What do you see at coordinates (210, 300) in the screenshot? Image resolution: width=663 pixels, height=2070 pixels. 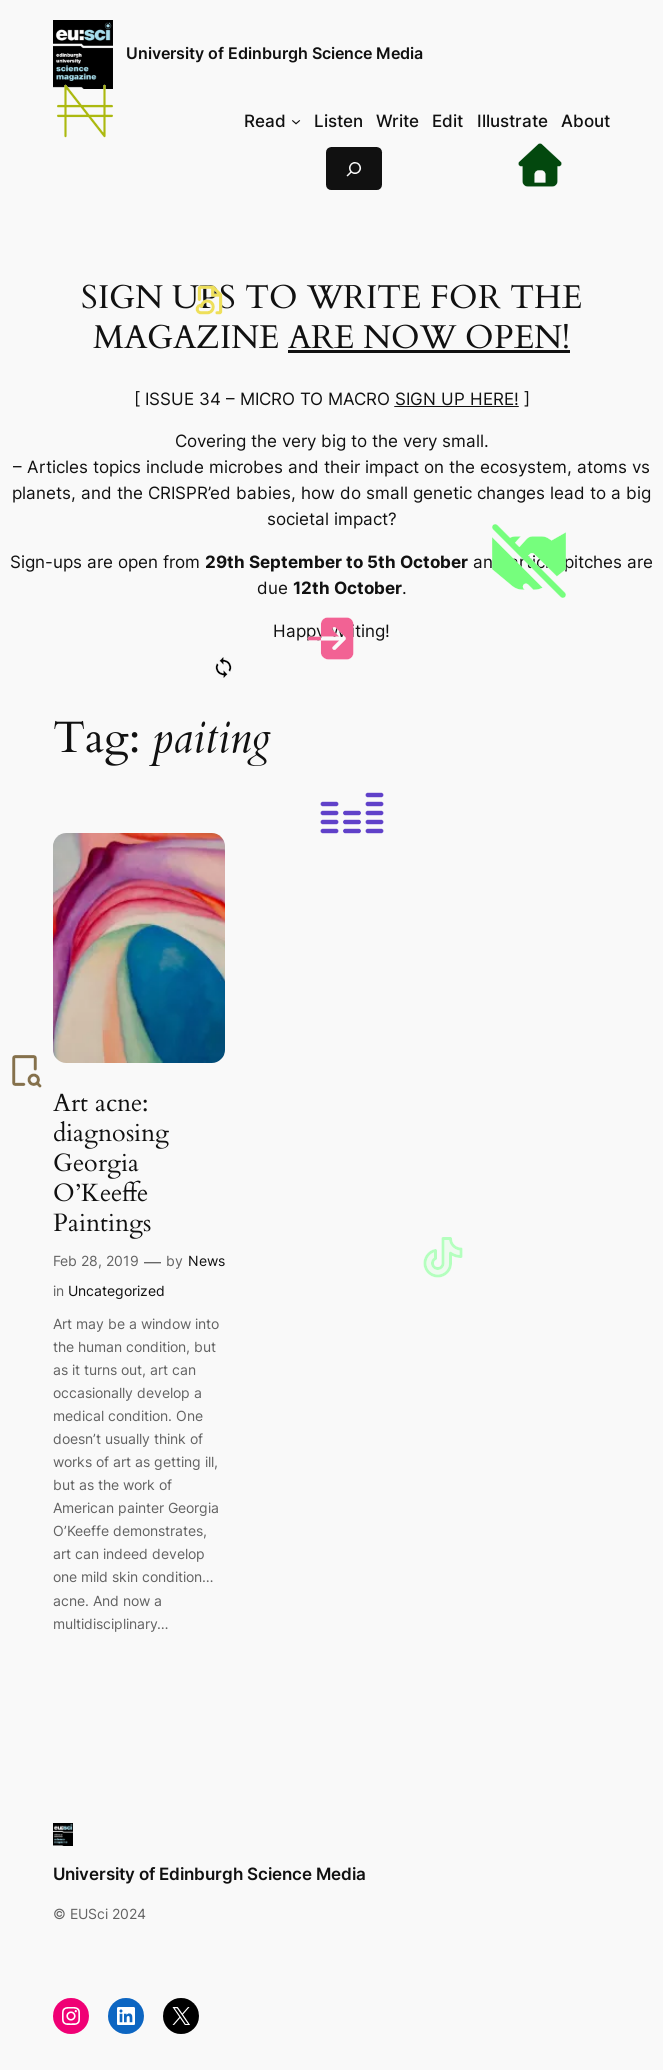 I see `access cloud-stored files` at bounding box center [210, 300].